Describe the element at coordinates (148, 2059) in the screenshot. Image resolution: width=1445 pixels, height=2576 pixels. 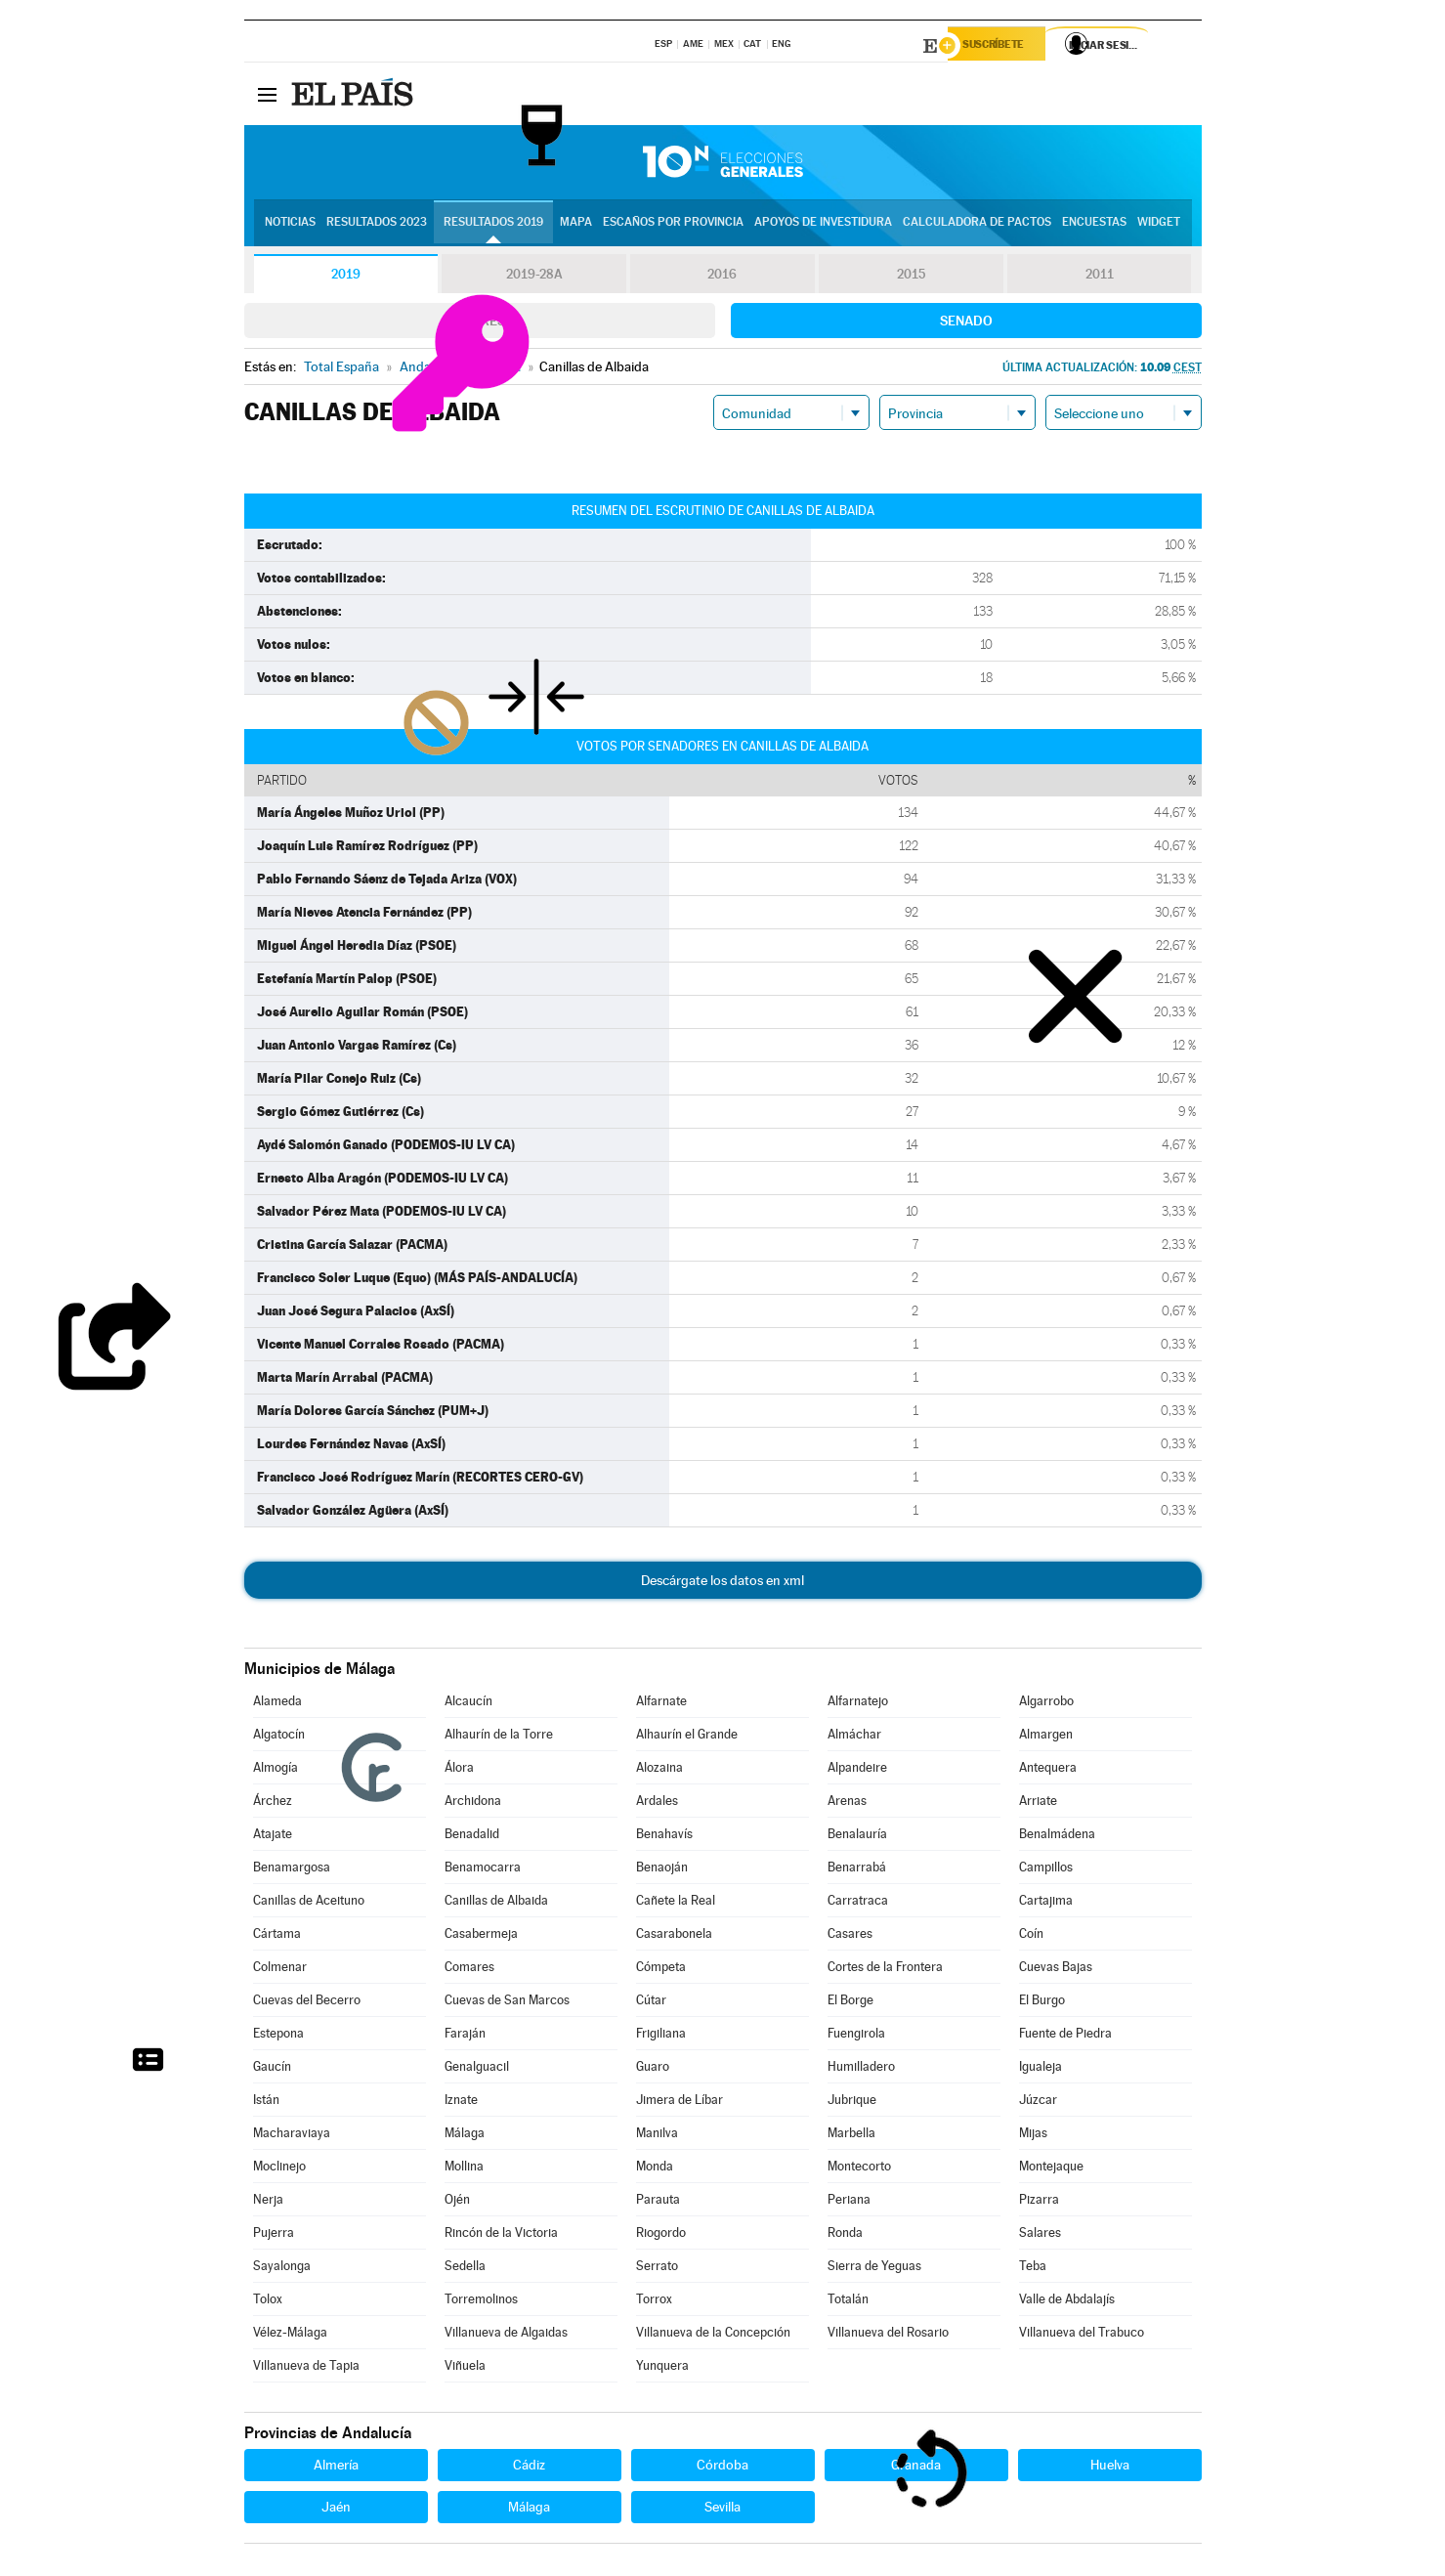
I see `view list details or summary` at that location.